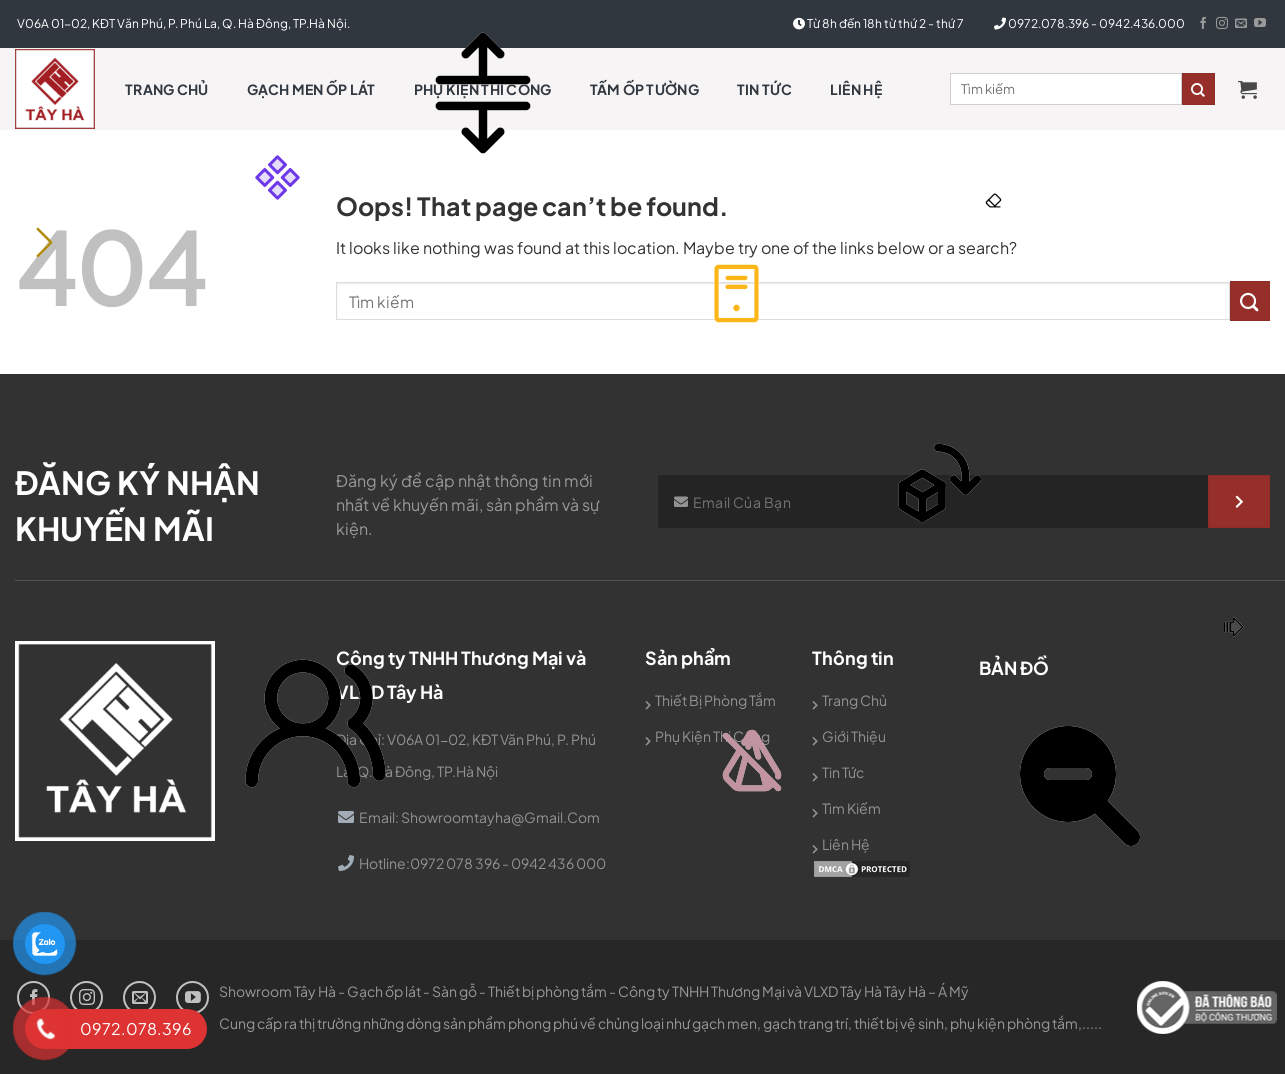 The image size is (1285, 1074). What do you see at coordinates (736, 293) in the screenshot?
I see `access server or desktop computer settings` at bounding box center [736, 293].